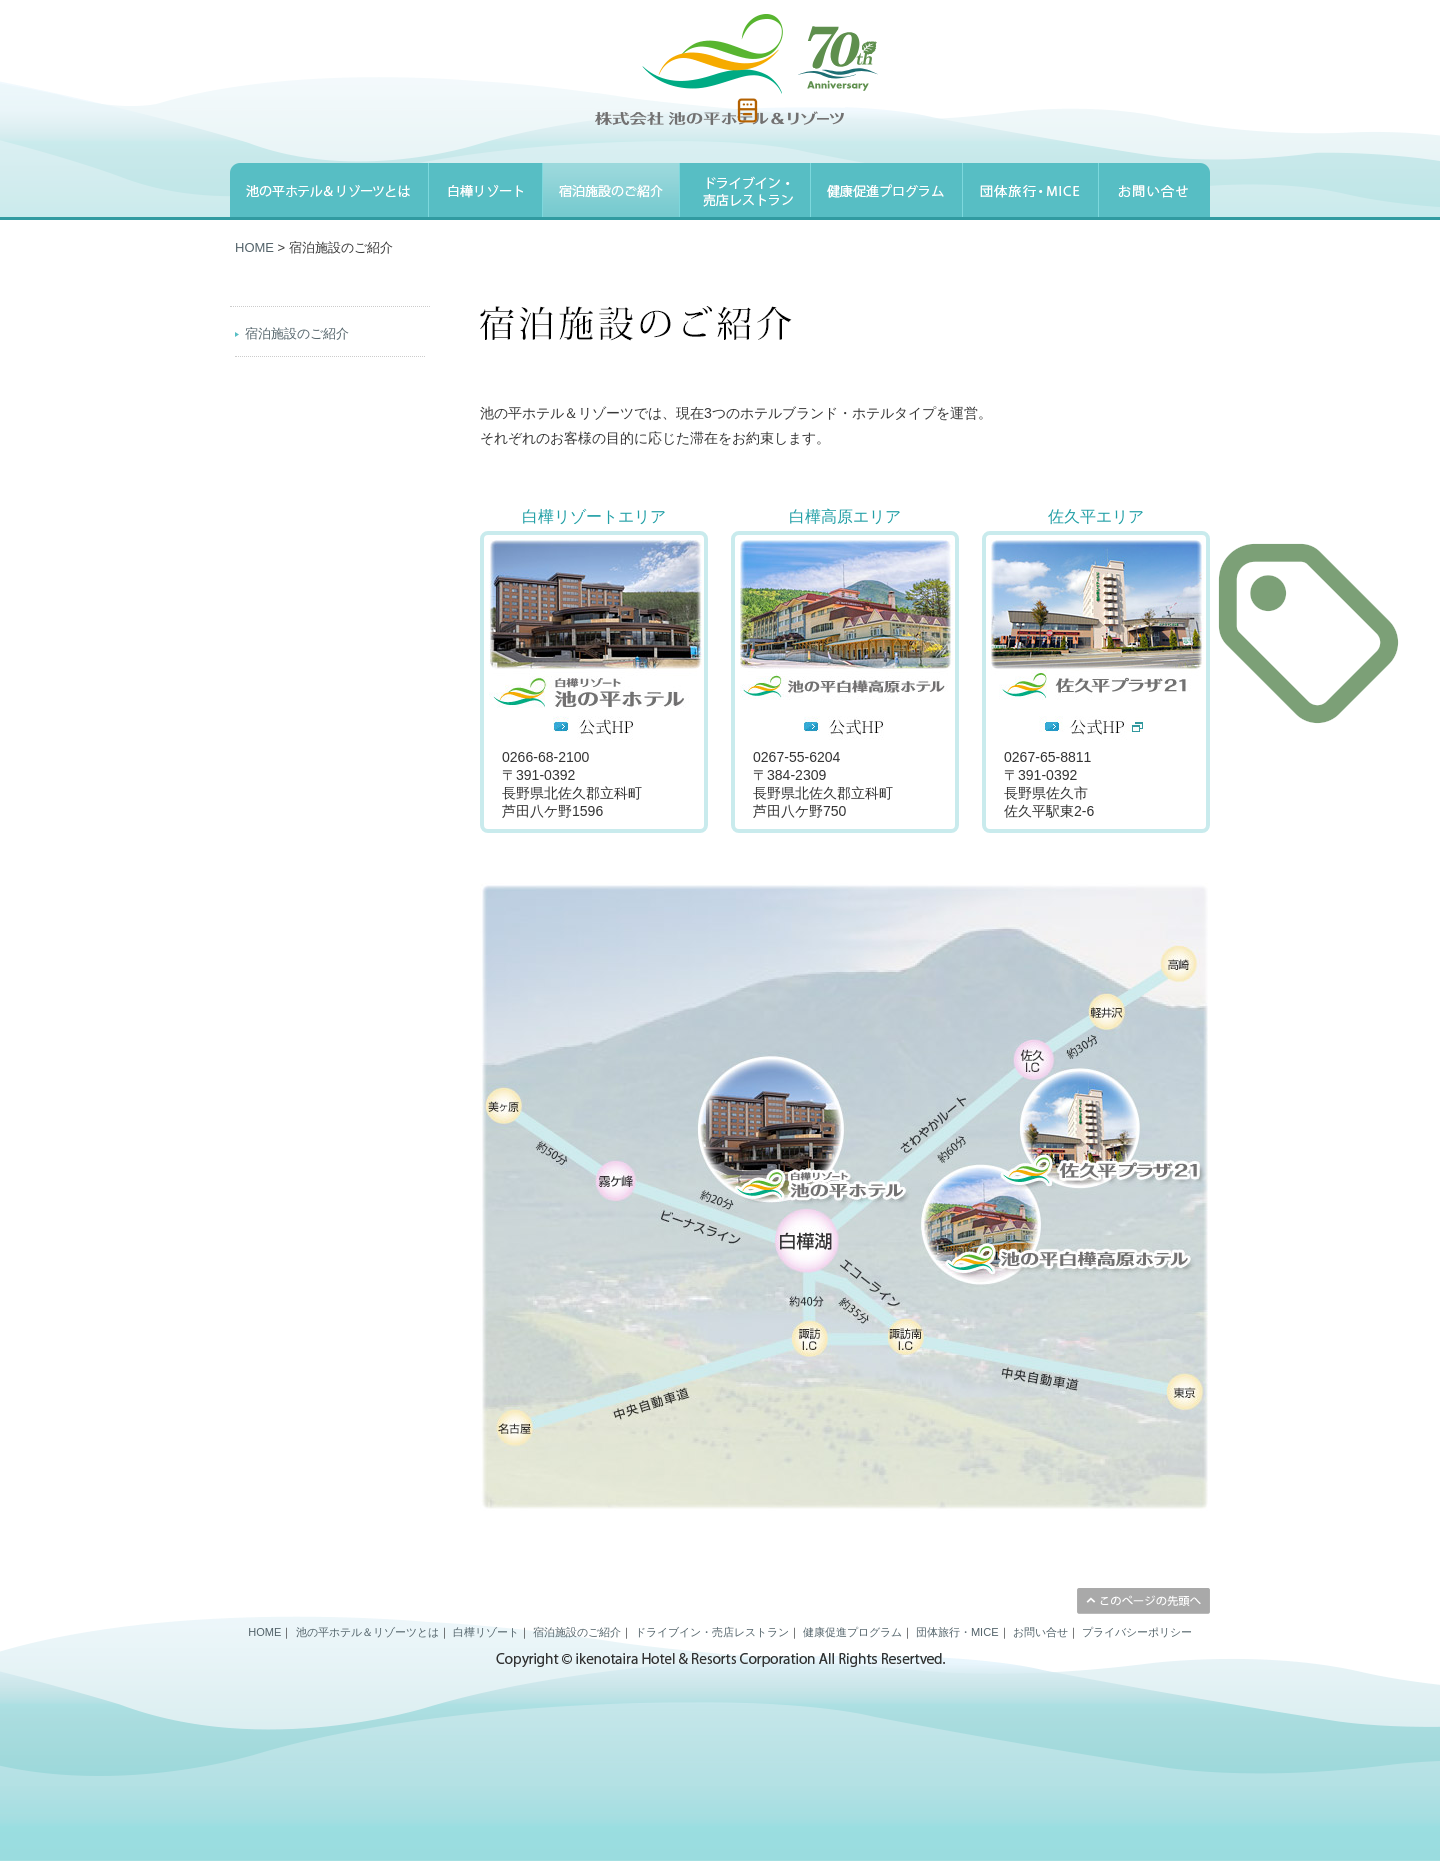 This screenshot has width=1440, height=1861. I want to click on access cooking or kitchen appliances, so click(747, 110).